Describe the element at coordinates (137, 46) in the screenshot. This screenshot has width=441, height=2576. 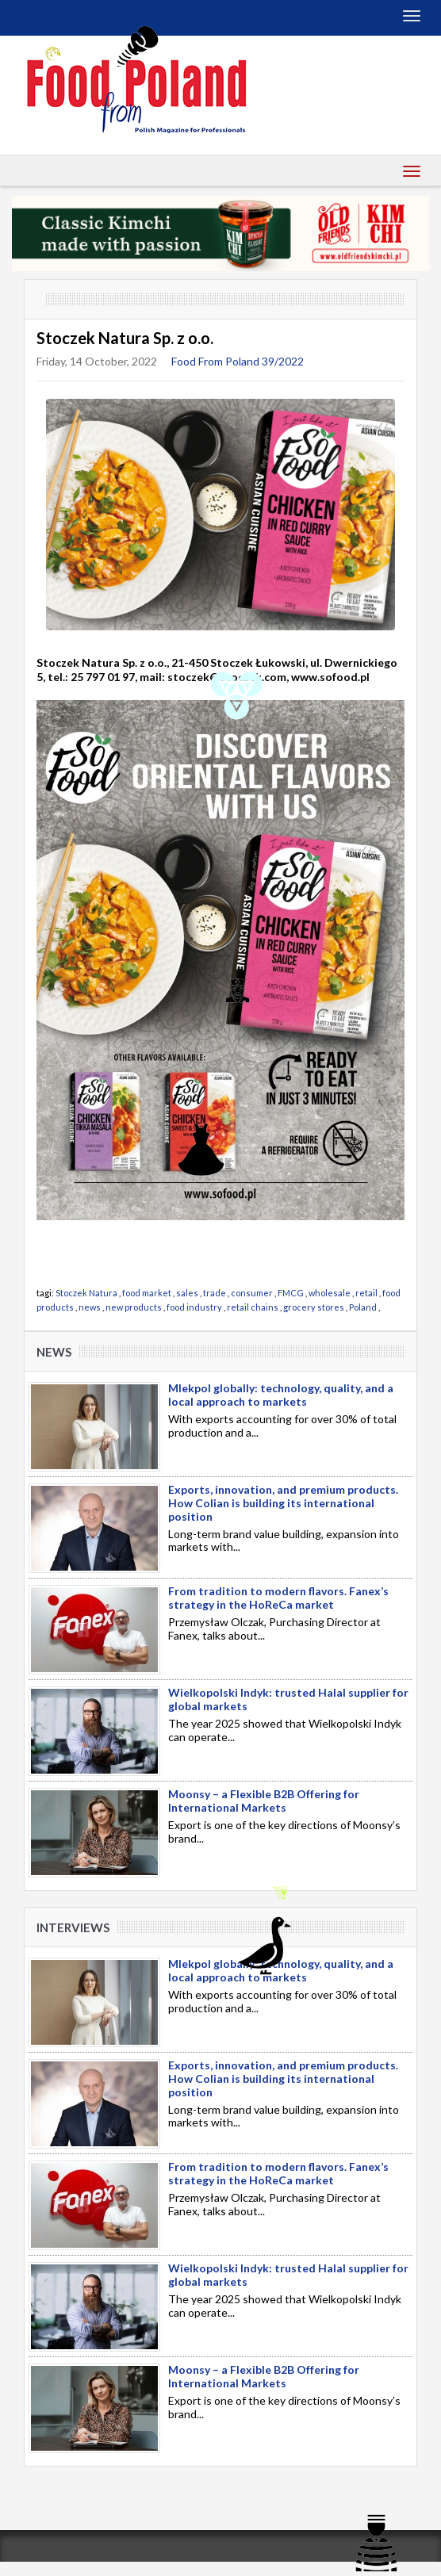
I see `spring-loaded boxing glove or punch gag` at that location.